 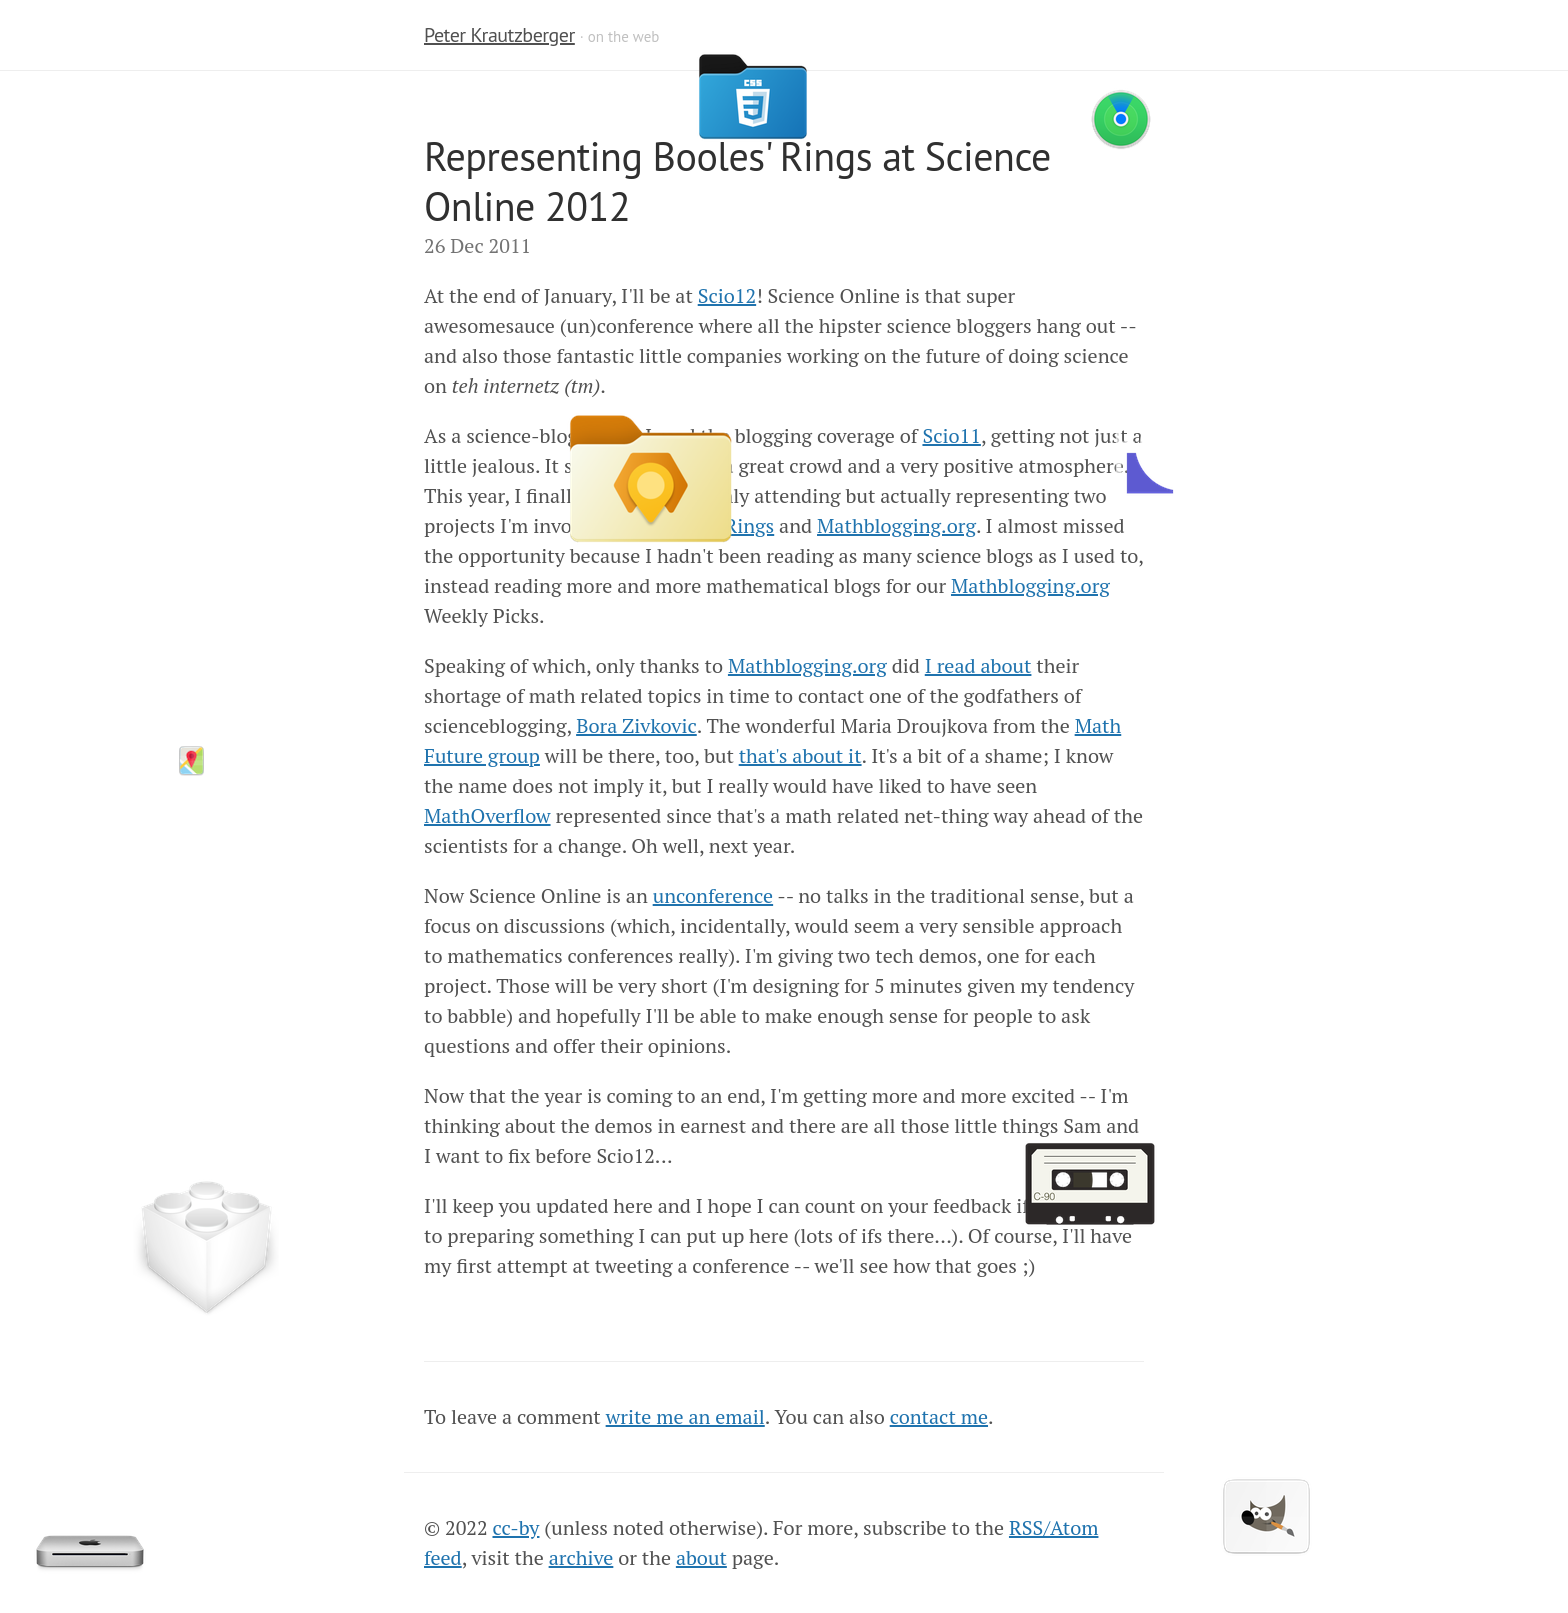 I want to click on open folder containing CSS stylesheets, so click(x=752, y=99).